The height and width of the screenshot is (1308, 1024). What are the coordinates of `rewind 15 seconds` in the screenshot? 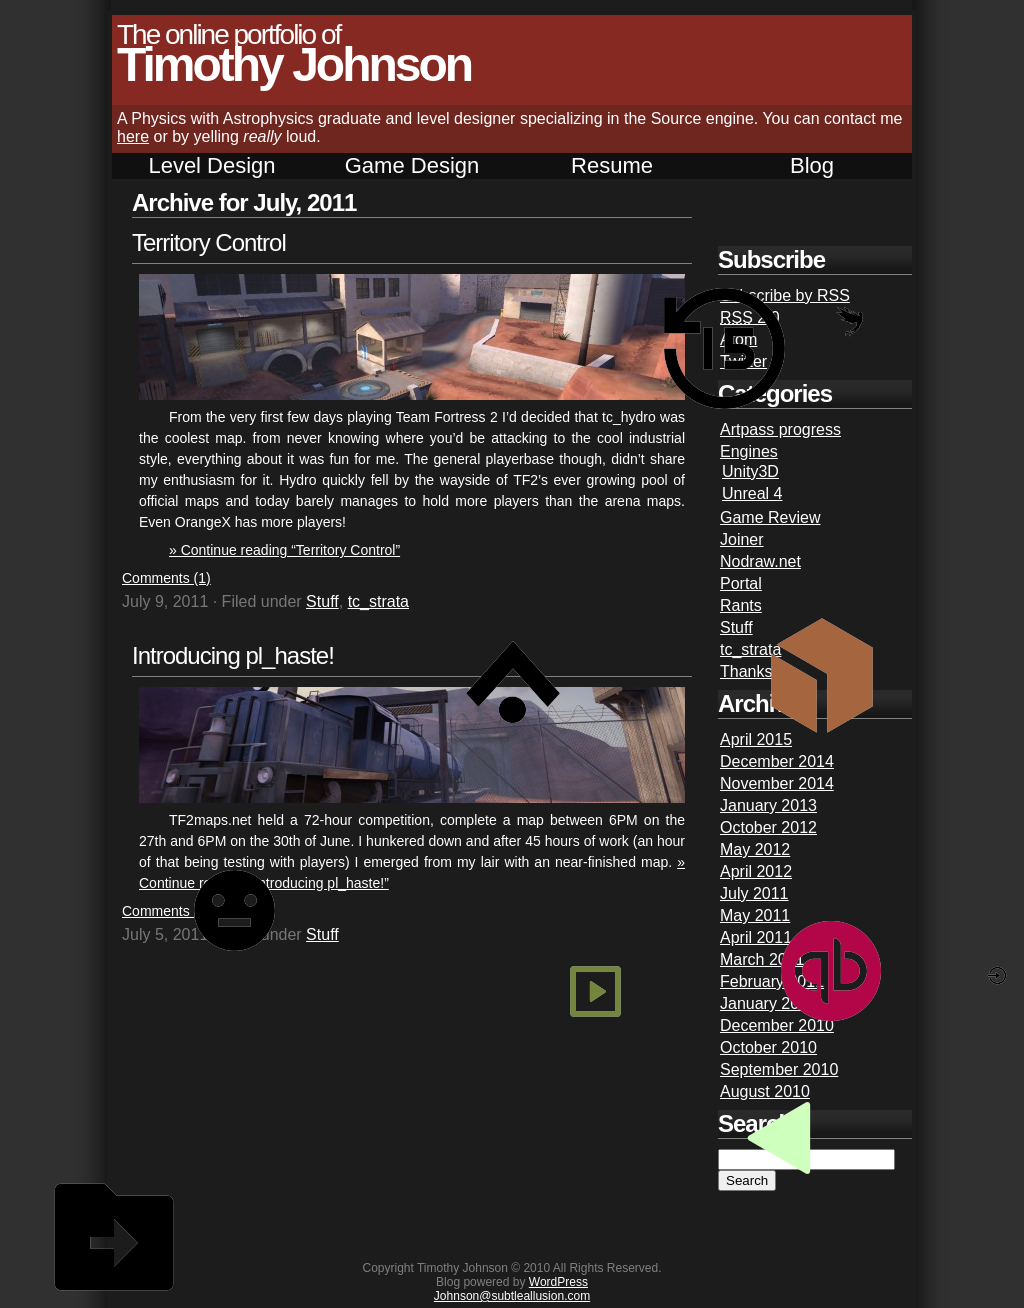 It's located at (724, 348).